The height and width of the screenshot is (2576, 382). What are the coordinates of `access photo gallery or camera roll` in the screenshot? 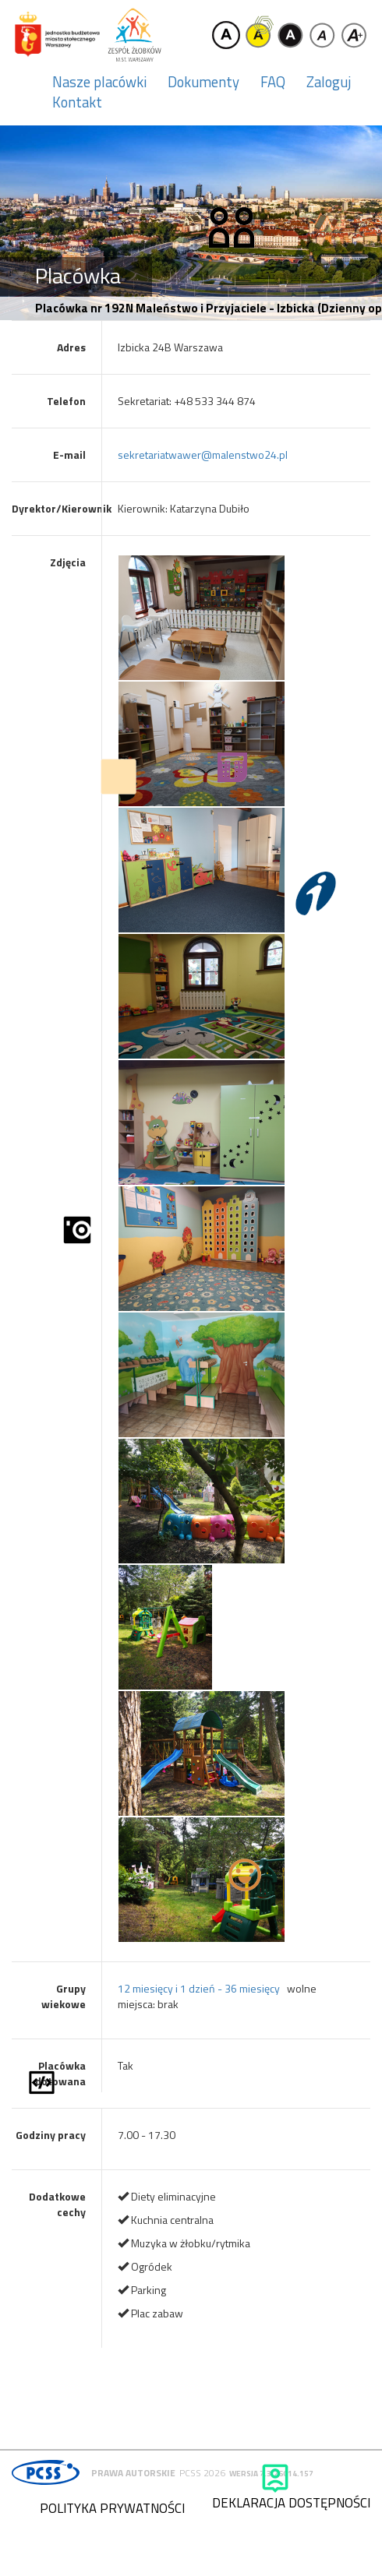 It's located at (77, 1230).